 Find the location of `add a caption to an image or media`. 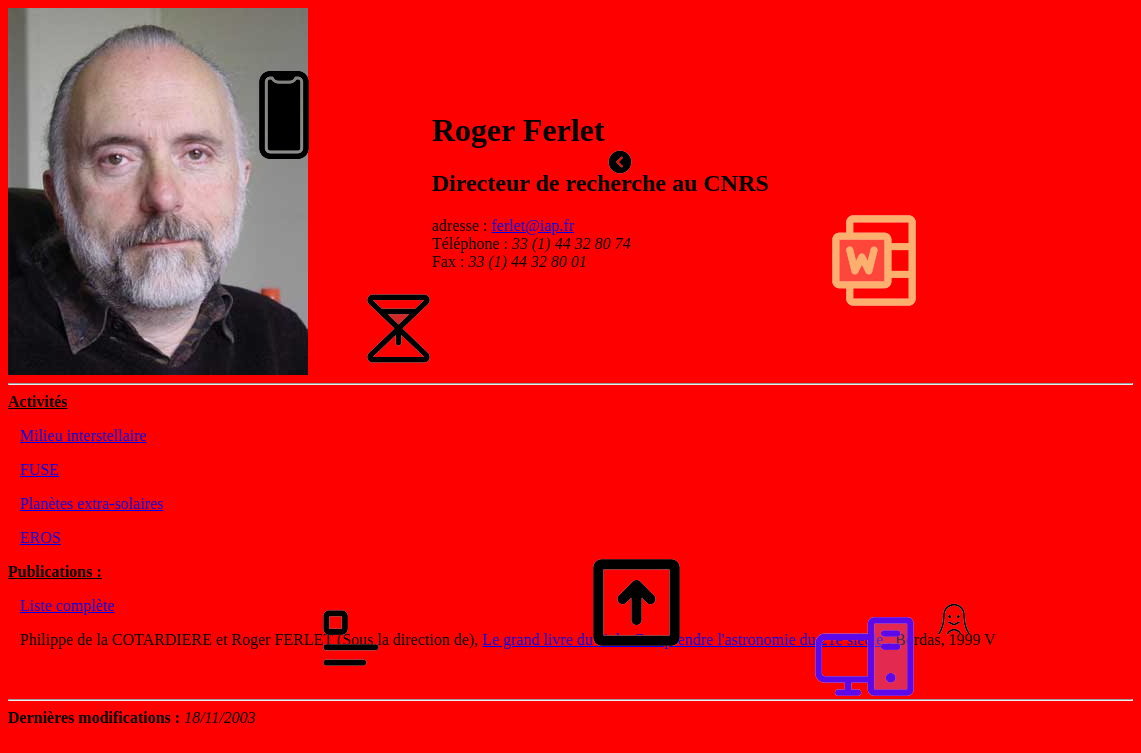

add a caption to an image or media is located at coordinates (351, 638).